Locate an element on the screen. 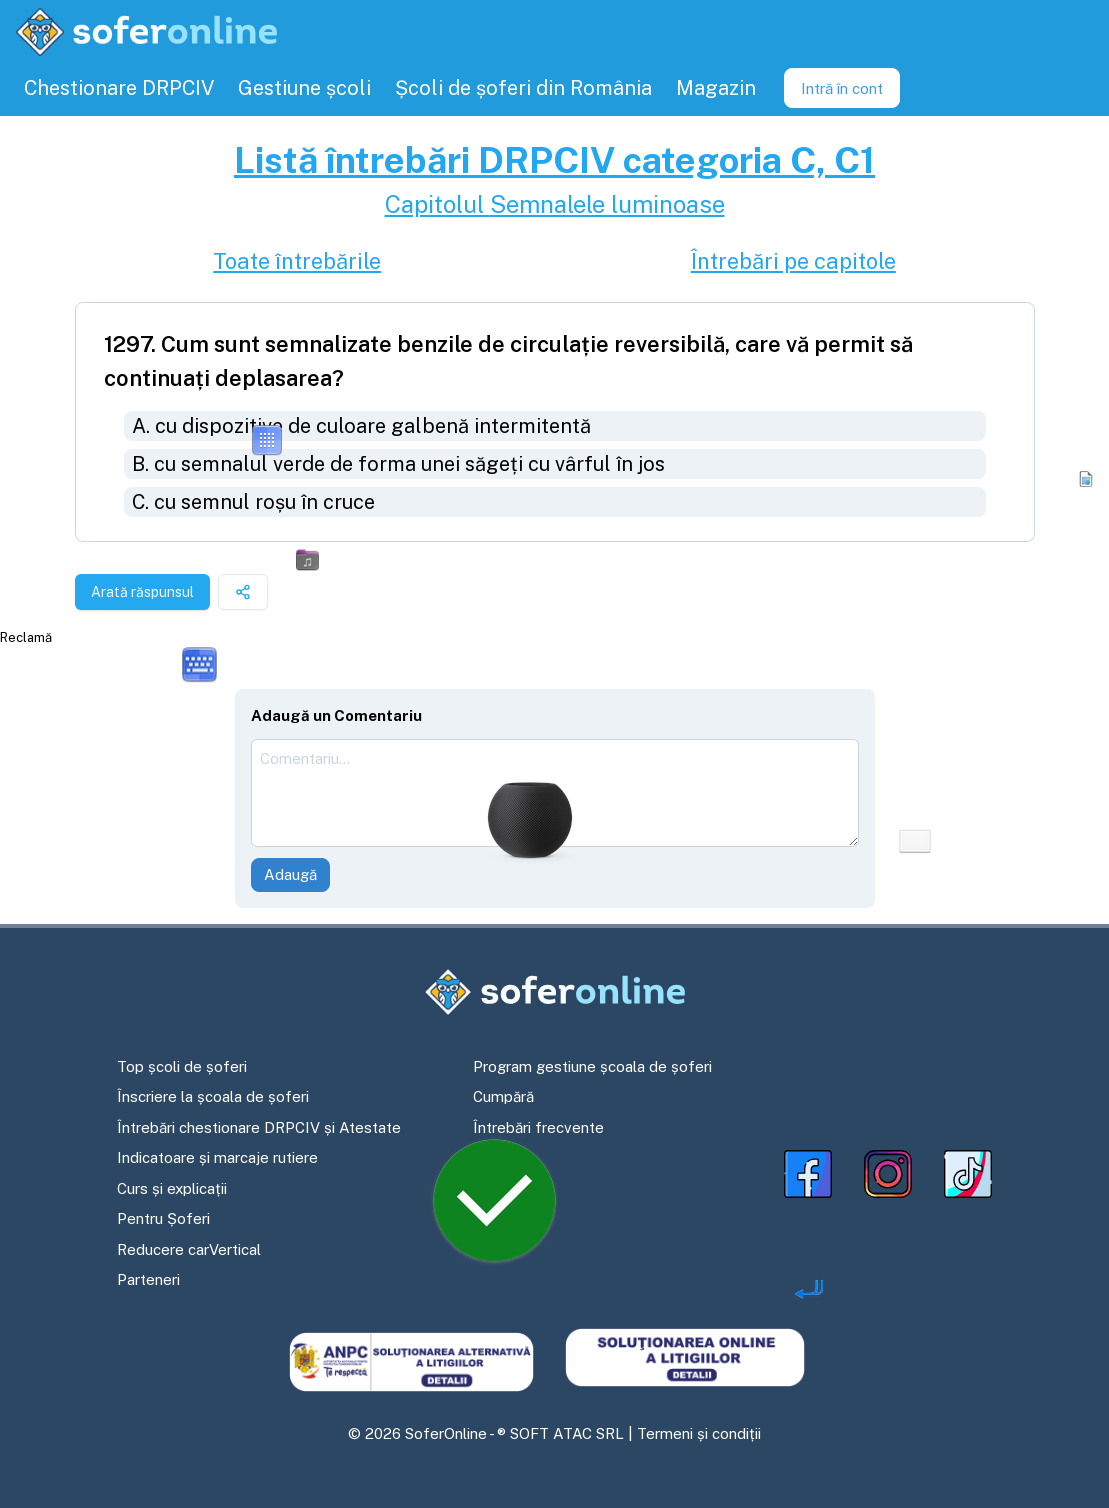 The width and height of the screenshot is (1109, 1508). open a libreoffice web document is located at coordinates (1086, 479).